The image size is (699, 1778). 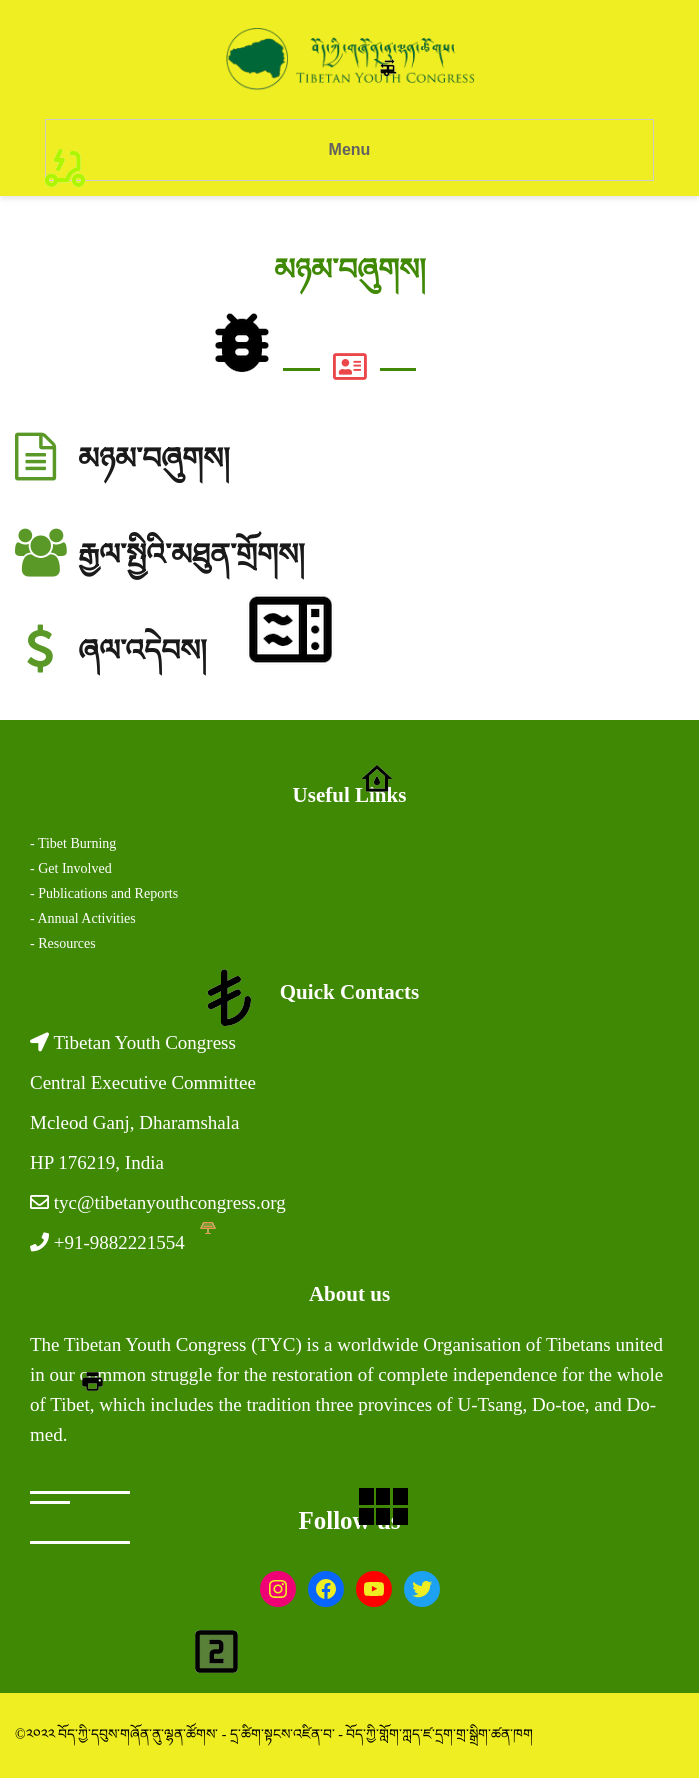 I want to click on print this document, so click(x=92, y=1381).